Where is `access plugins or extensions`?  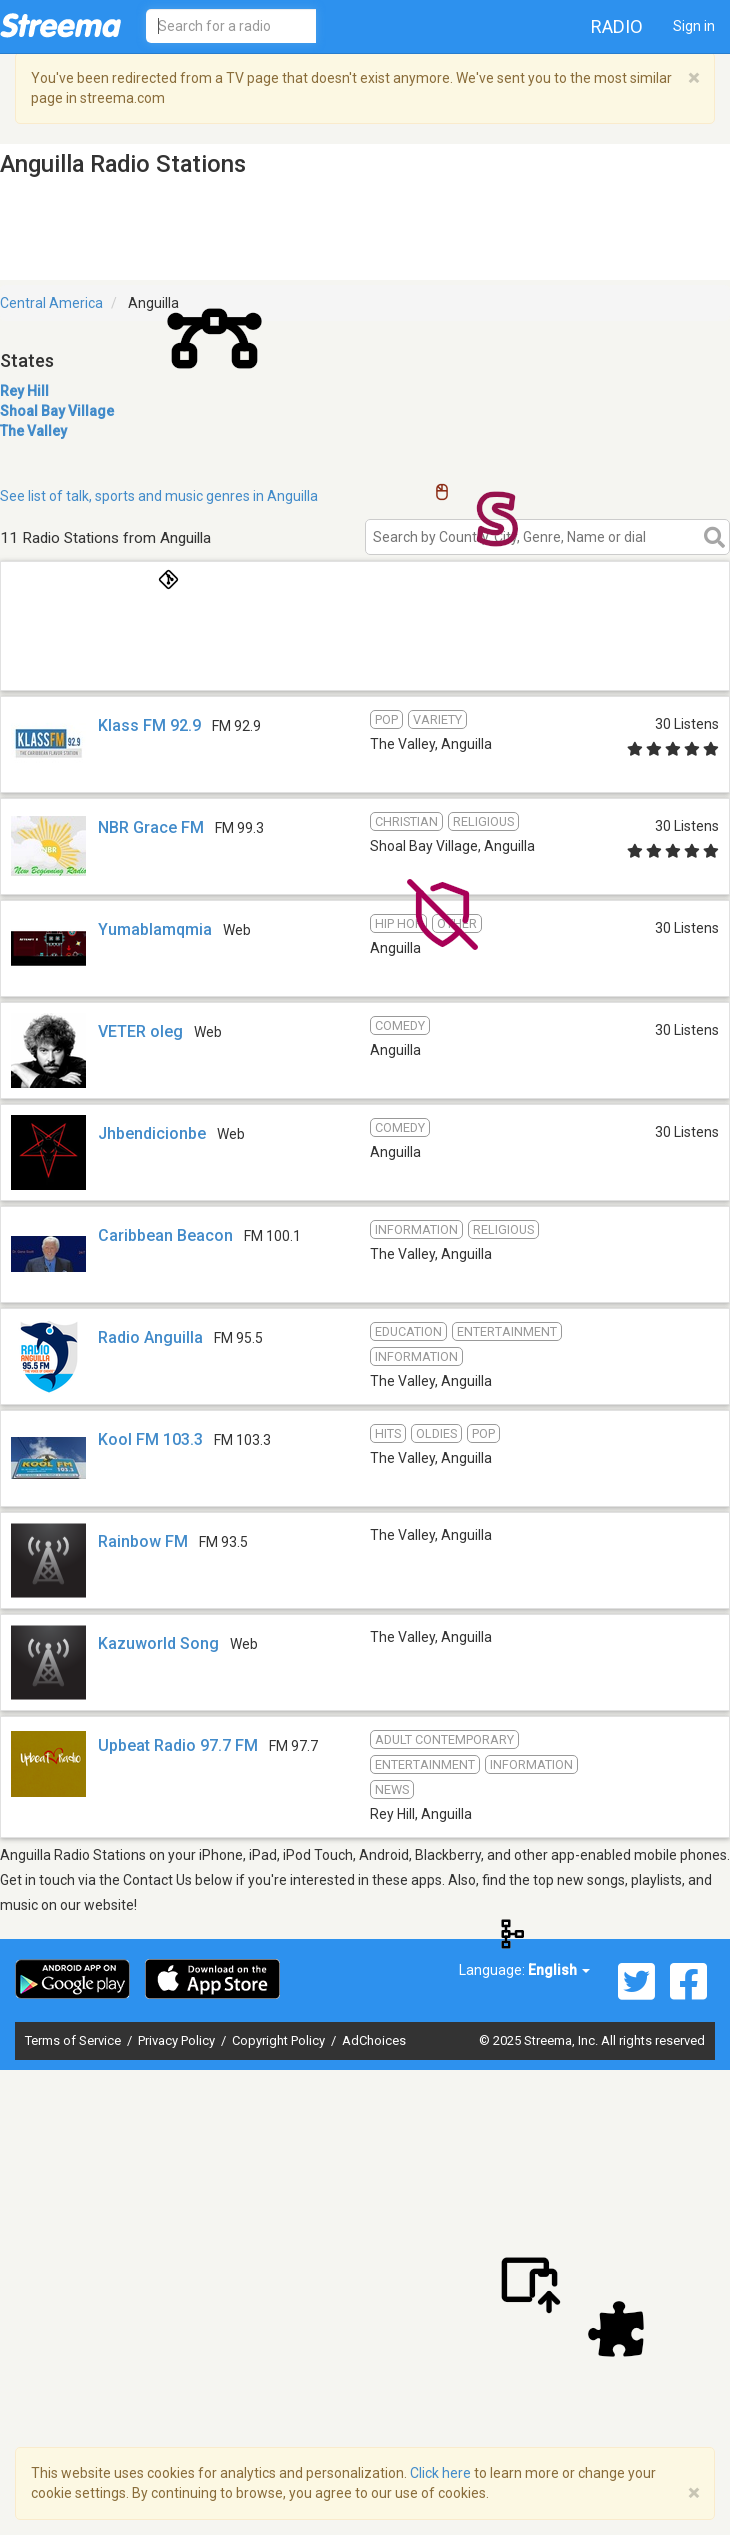 access plugins or extensions is located at coordinates (617, 2330).